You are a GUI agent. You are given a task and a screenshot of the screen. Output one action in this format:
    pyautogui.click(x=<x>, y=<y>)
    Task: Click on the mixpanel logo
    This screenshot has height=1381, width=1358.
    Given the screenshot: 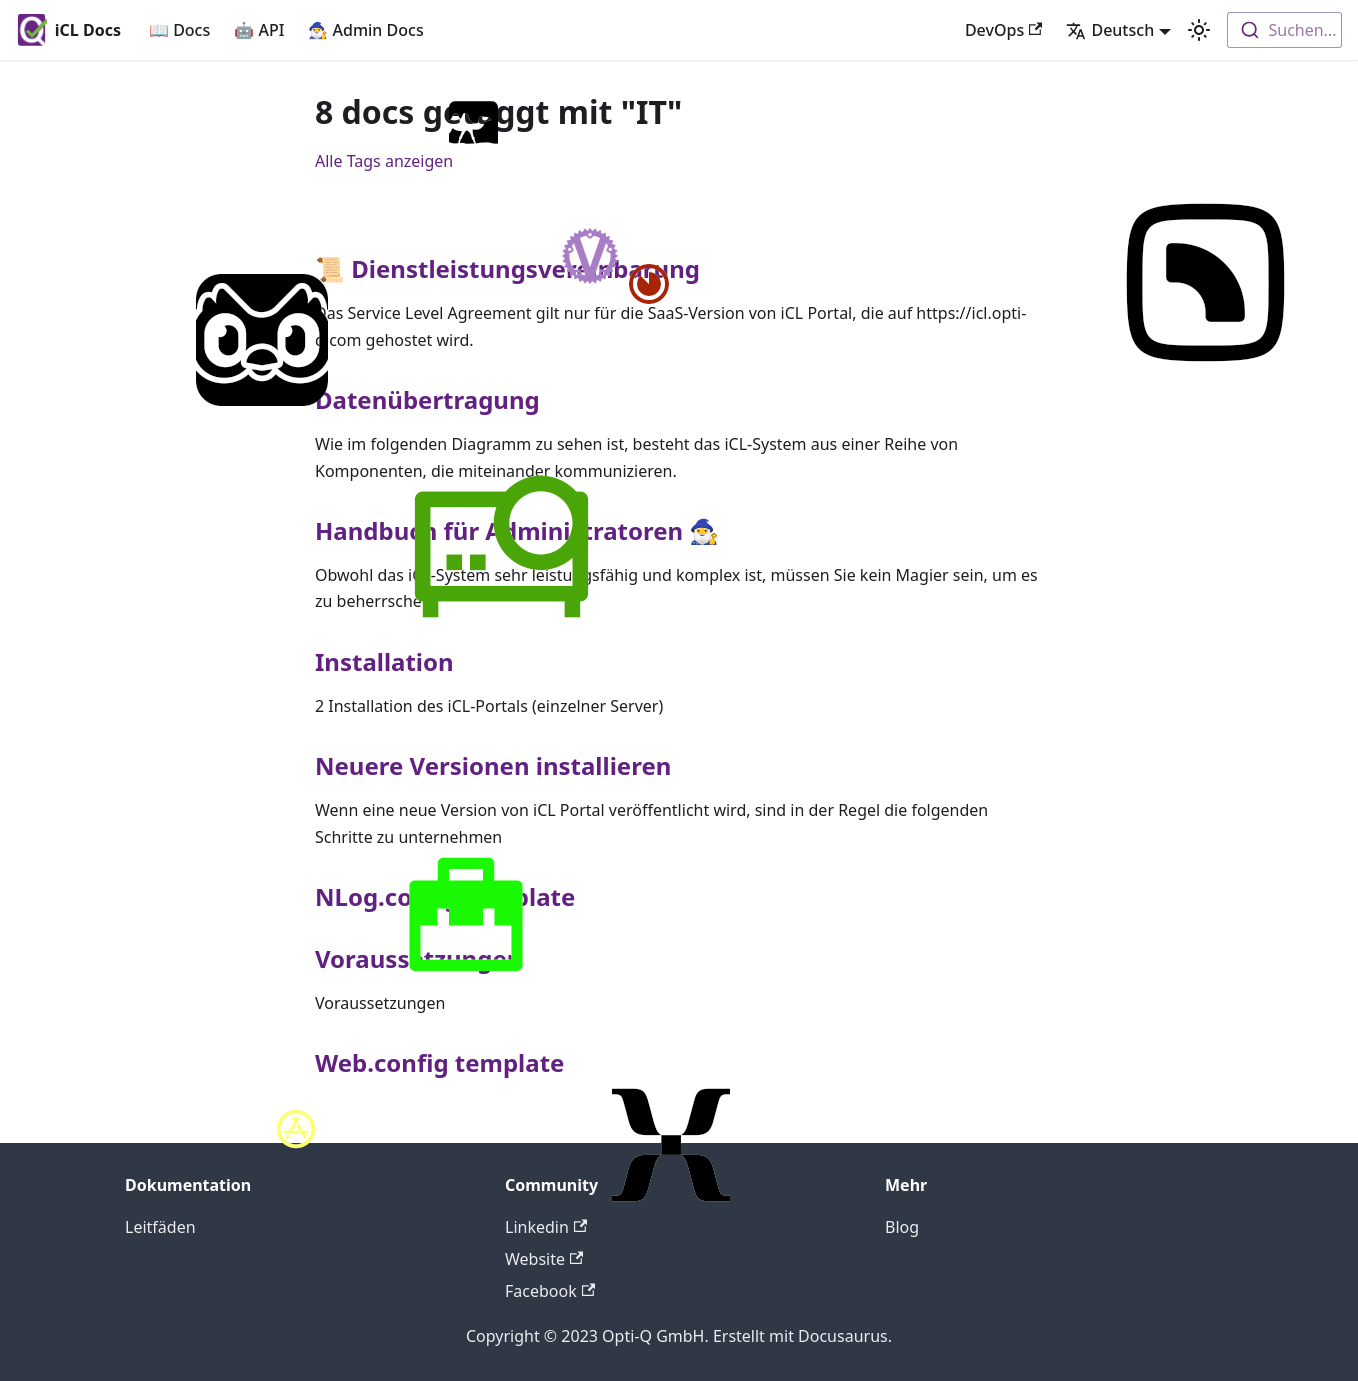 What is the action you would take?
    pyautogui.click(x=671, y=1145)
    